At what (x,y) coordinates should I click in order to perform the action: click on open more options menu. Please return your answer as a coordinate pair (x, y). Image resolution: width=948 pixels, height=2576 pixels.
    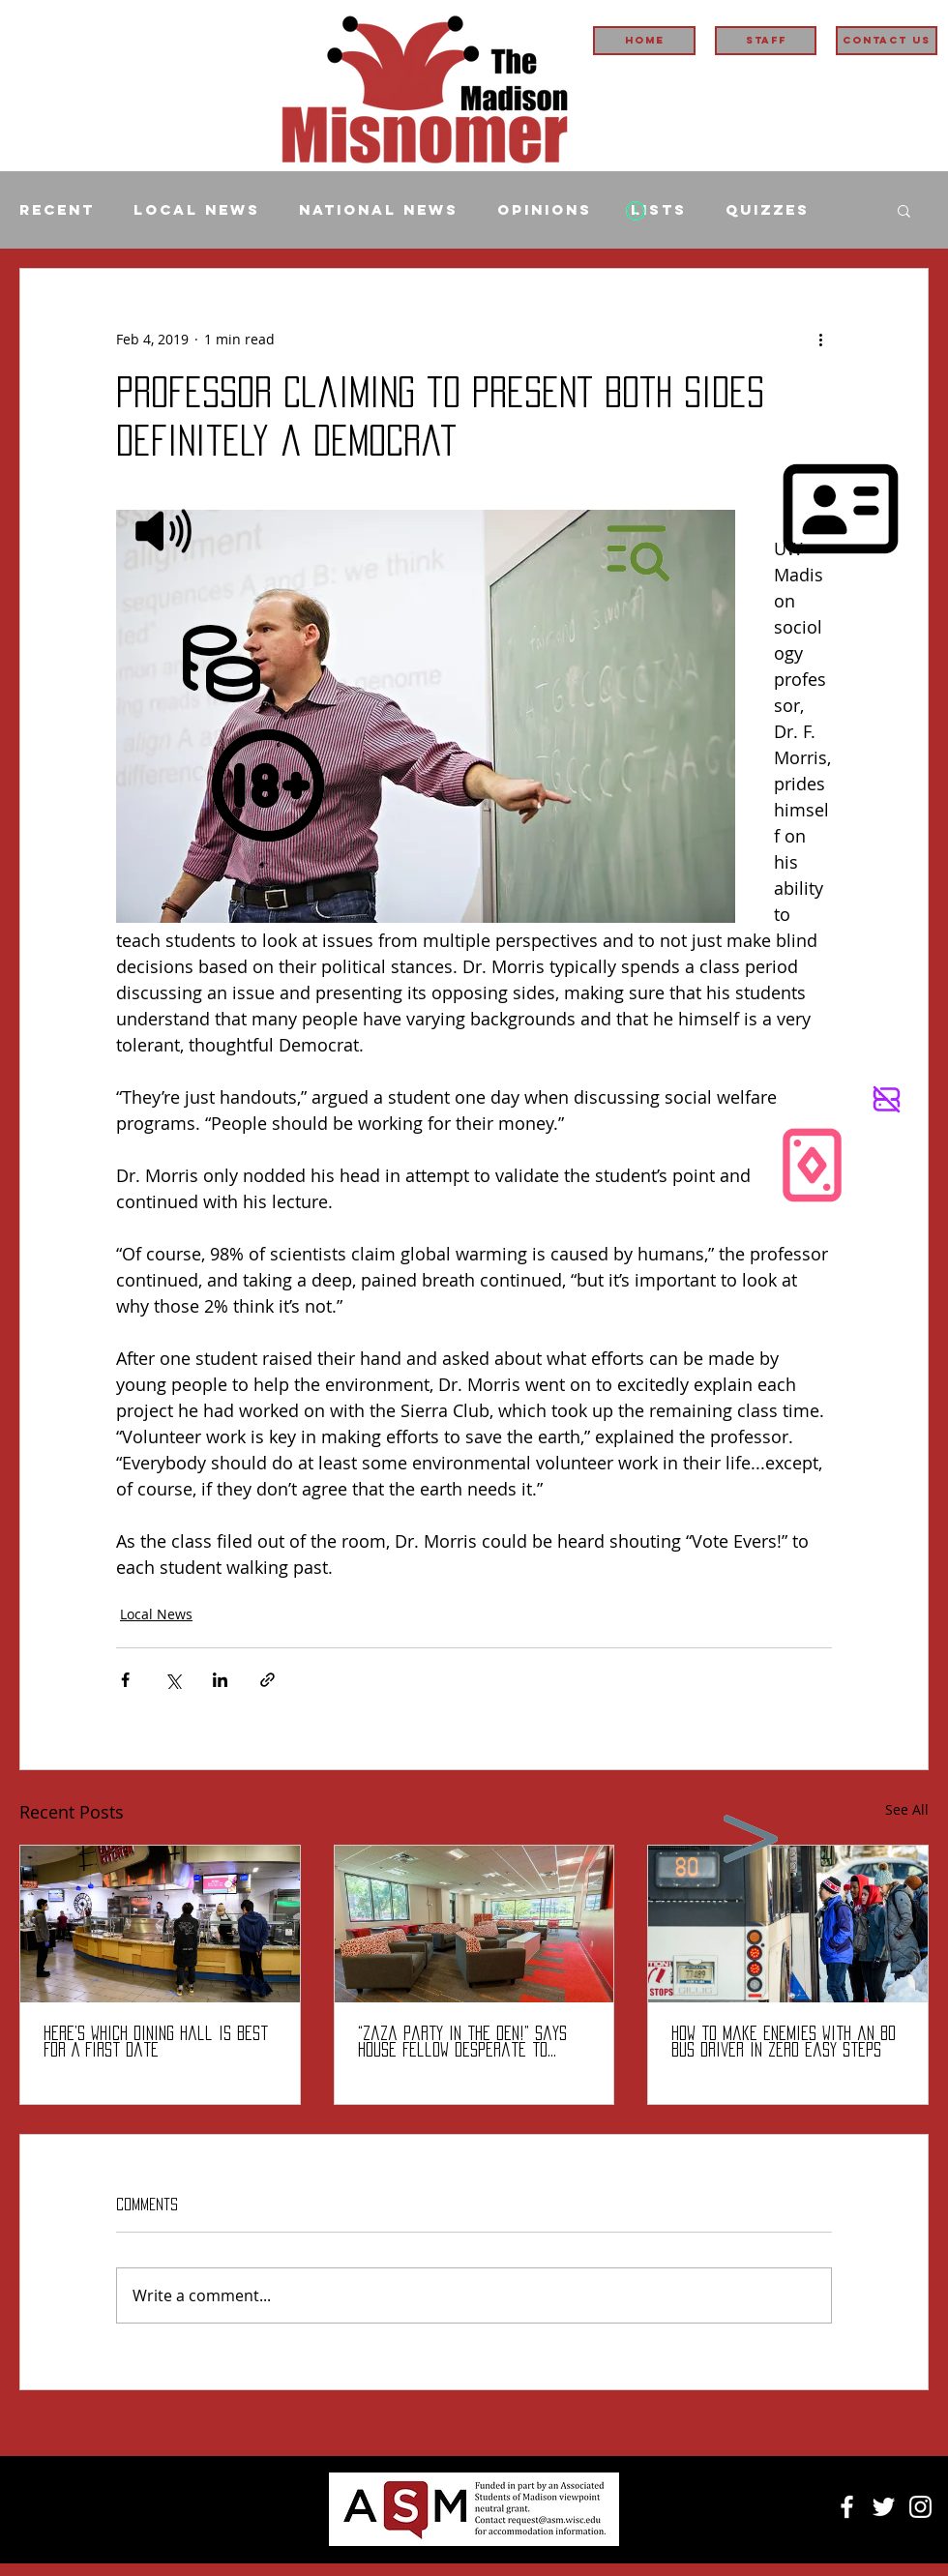
    Looking at the image, I should click on (636, 211).